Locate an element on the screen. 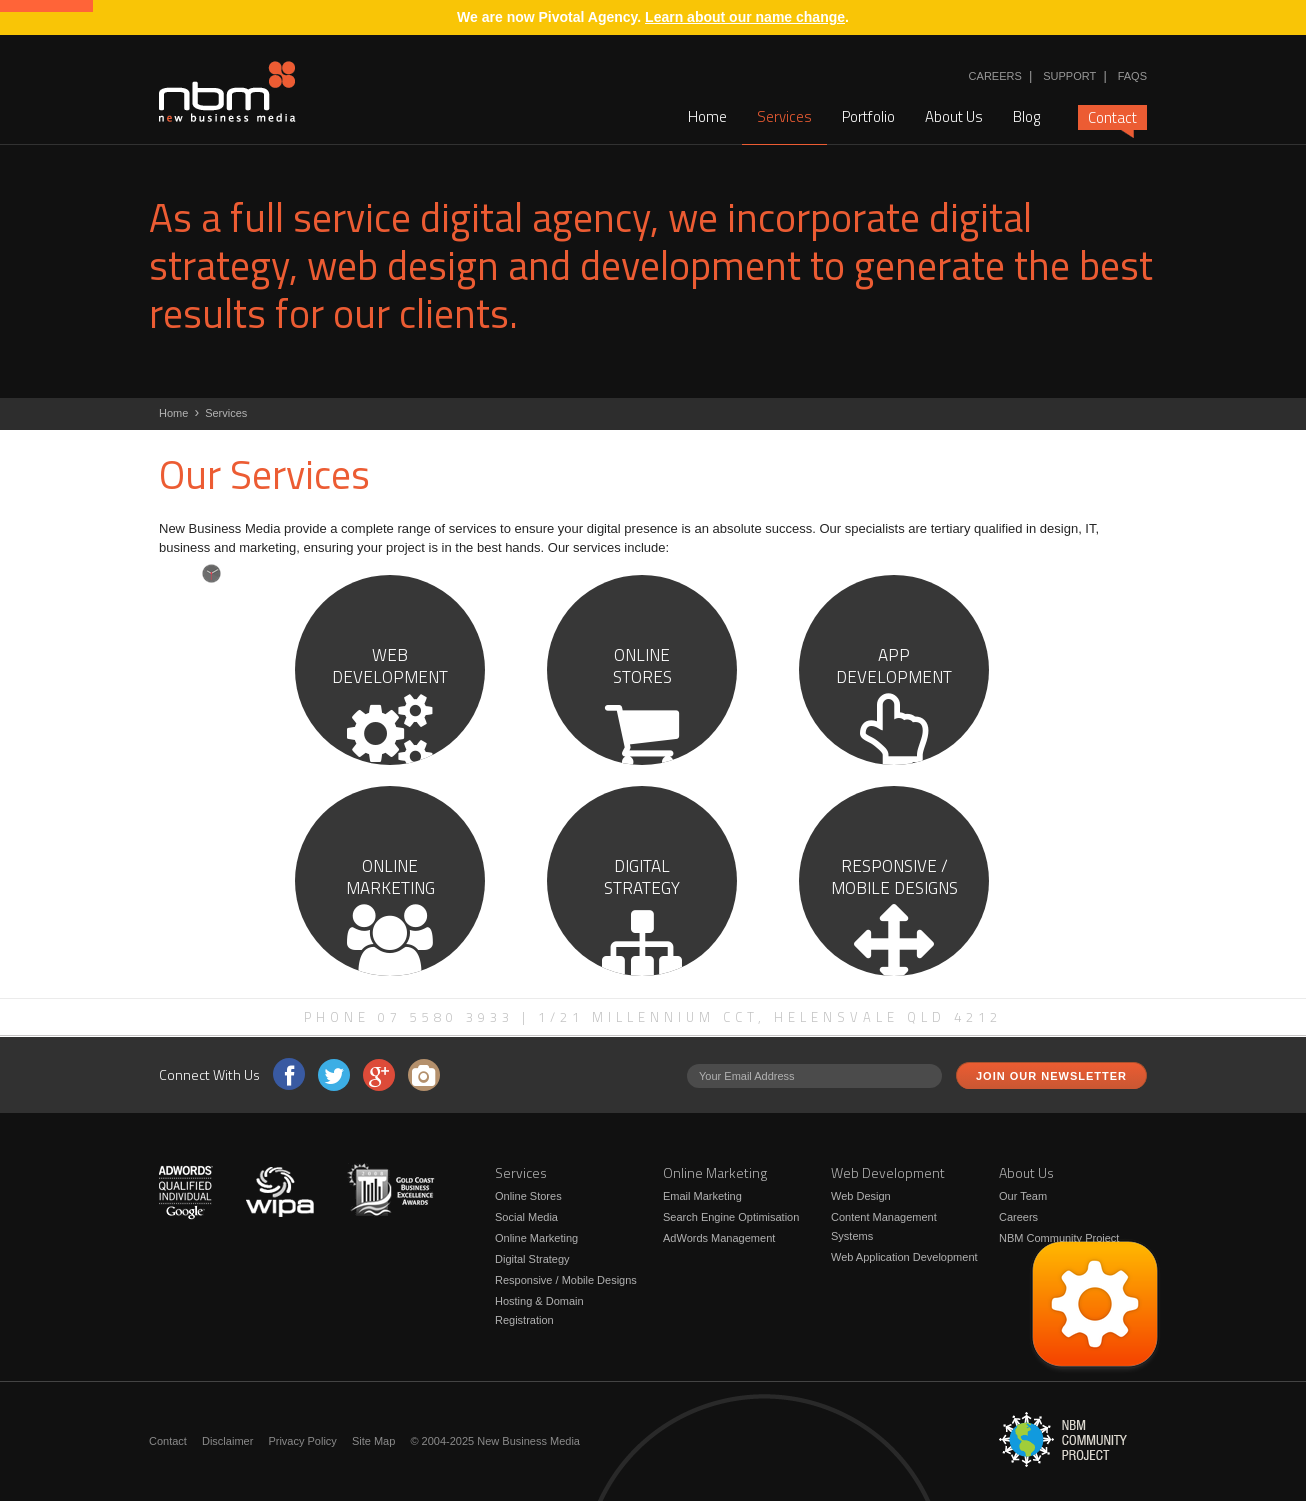  open the clocks application is located at coordinates (211, 573).